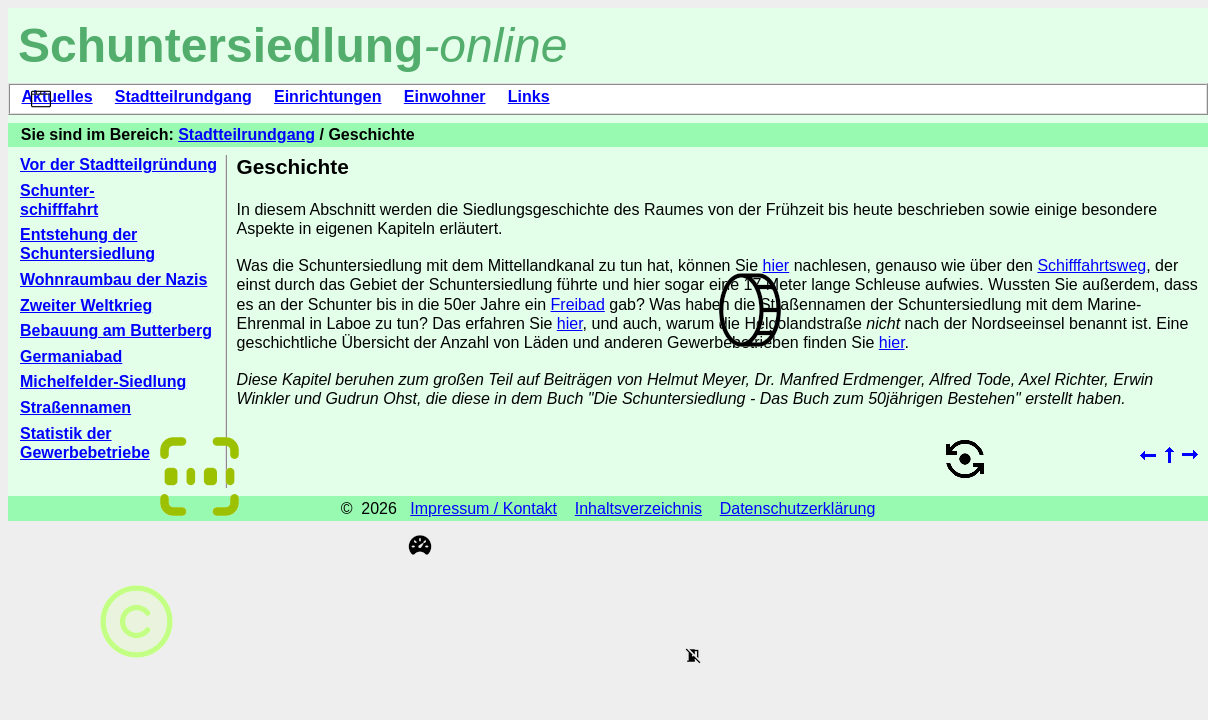 The width and height of the screenshot is (1208, 720). I want to click on indicates copyrighted content, so click(136, 621).